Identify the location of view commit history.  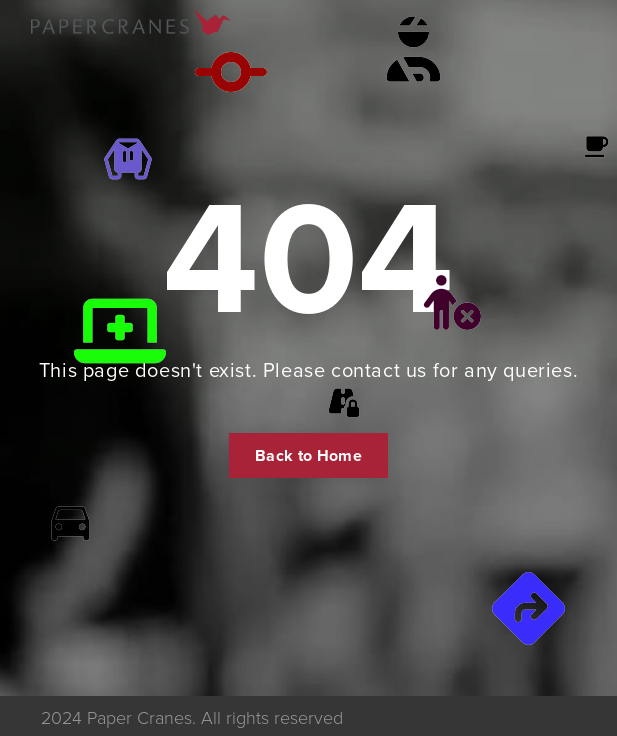
(231, 72).